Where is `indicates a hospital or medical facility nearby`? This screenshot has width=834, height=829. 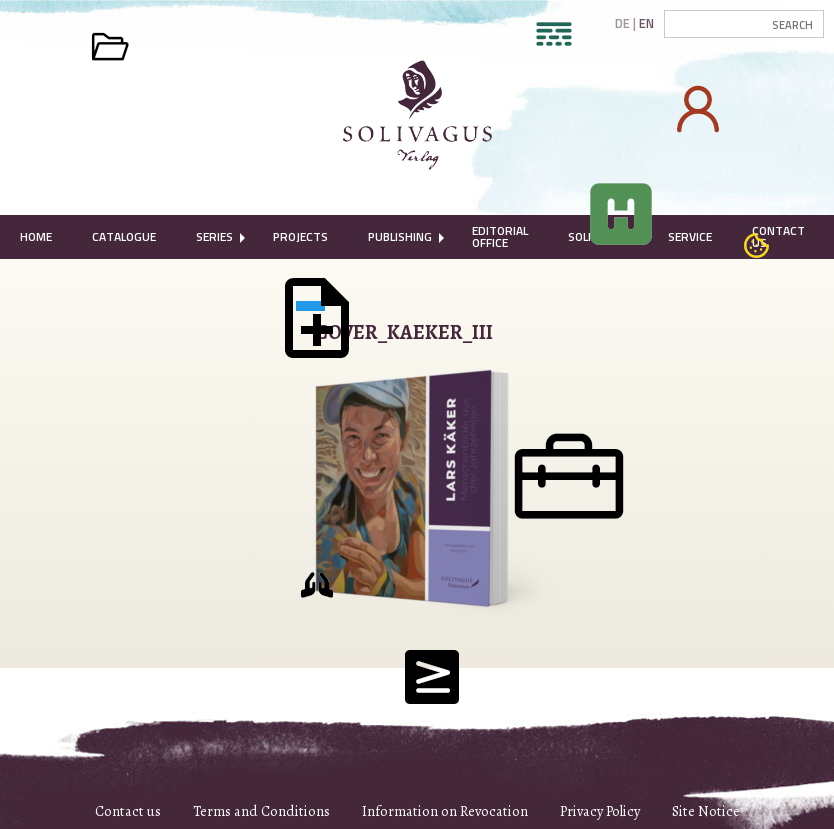
indicates a hospital or medical facility nearby is located at coordinates (621, 214).